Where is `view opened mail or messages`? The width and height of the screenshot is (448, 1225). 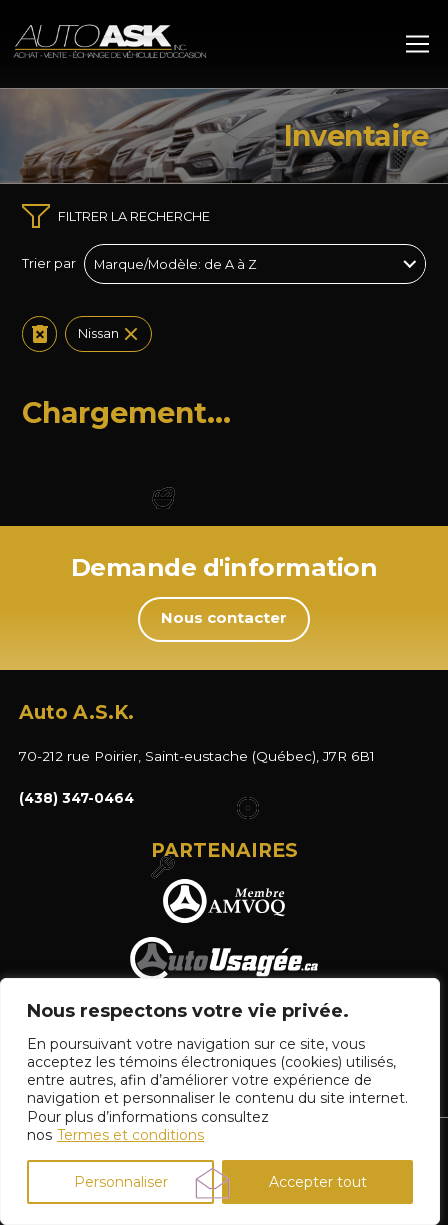
view opened mail or messages is located at coordinates (212, 1184).